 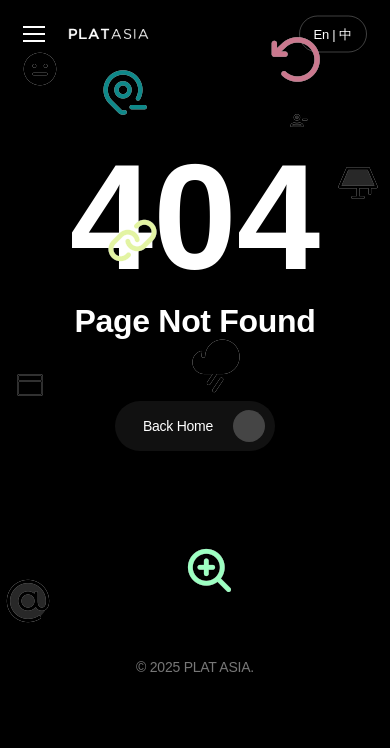 I want to click on remove a contact or friend, so click(x=298, y=120).